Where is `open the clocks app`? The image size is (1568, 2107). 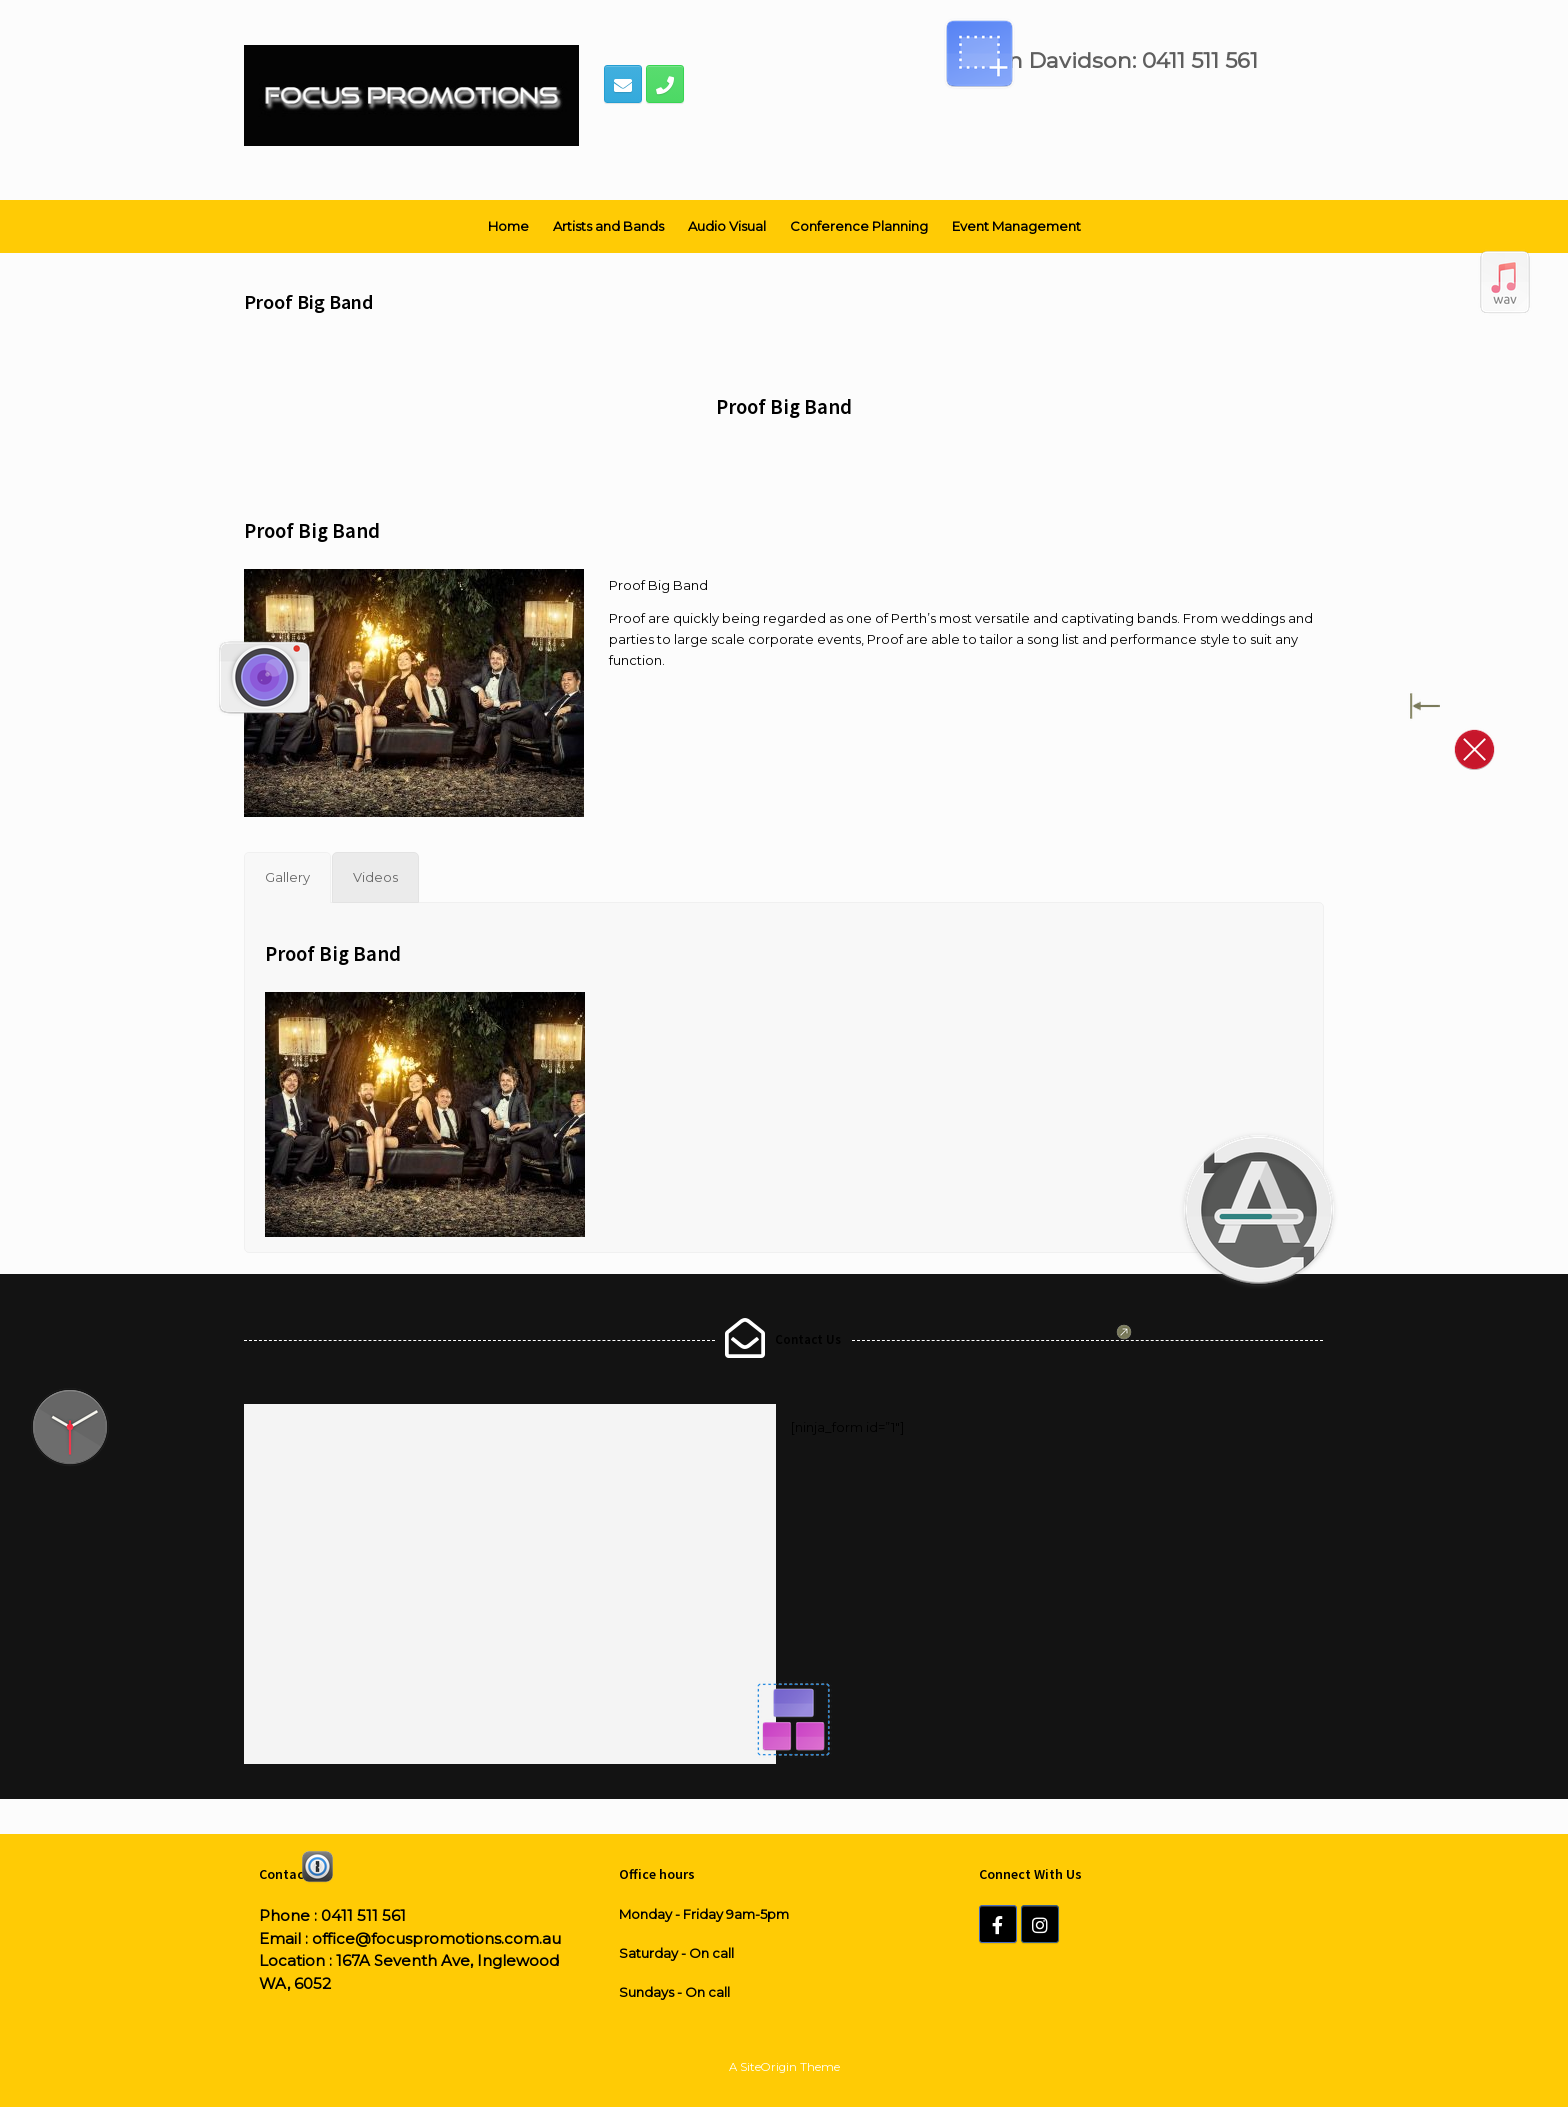 open the clocks app is located at coordinates (70, 1427).